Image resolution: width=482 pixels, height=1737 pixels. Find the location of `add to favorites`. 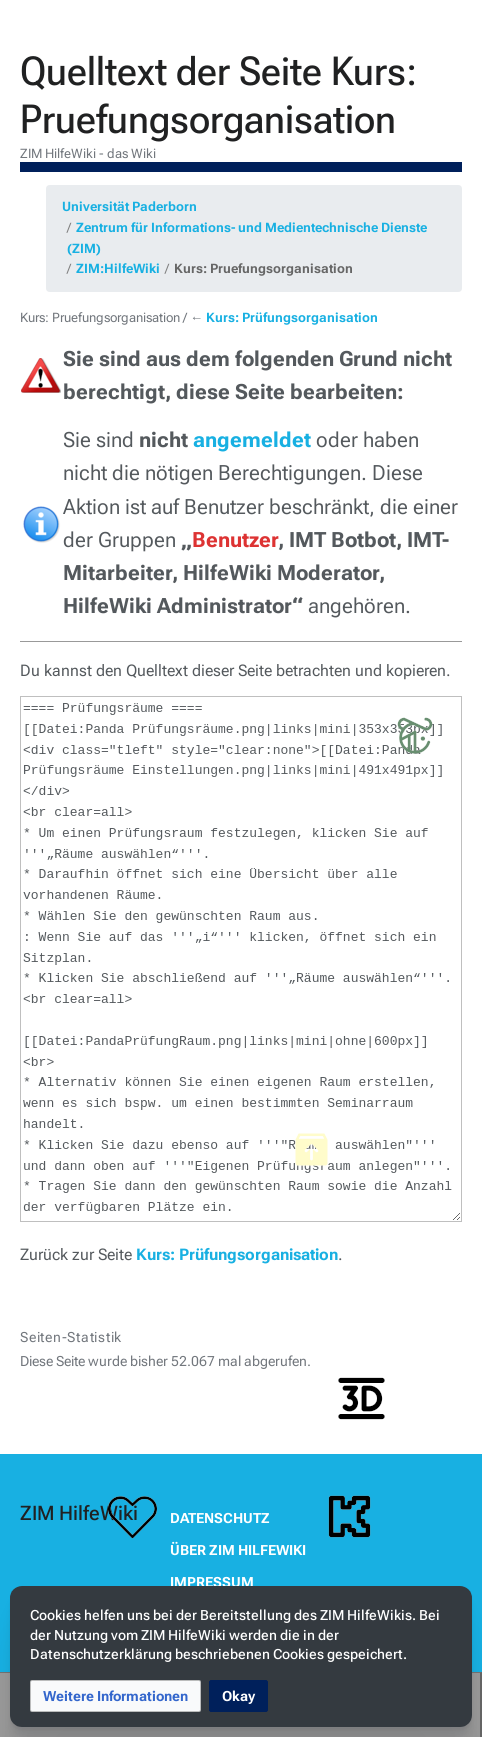

add to favorites is located at coordinates (132, 1515).